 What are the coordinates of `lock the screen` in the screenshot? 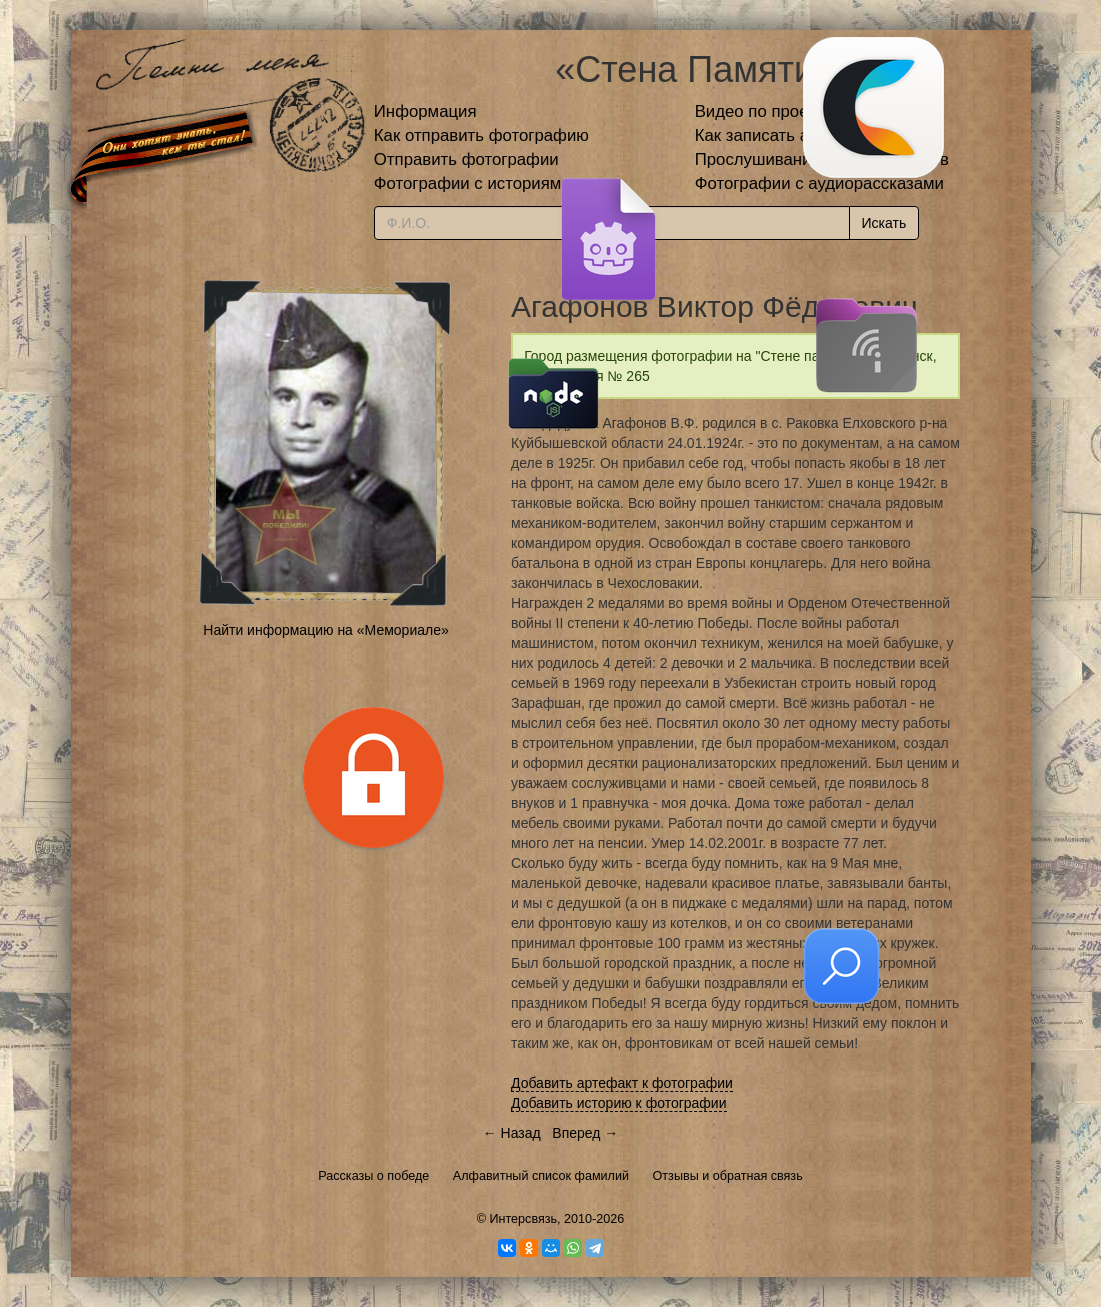 It's located at (373, 777).